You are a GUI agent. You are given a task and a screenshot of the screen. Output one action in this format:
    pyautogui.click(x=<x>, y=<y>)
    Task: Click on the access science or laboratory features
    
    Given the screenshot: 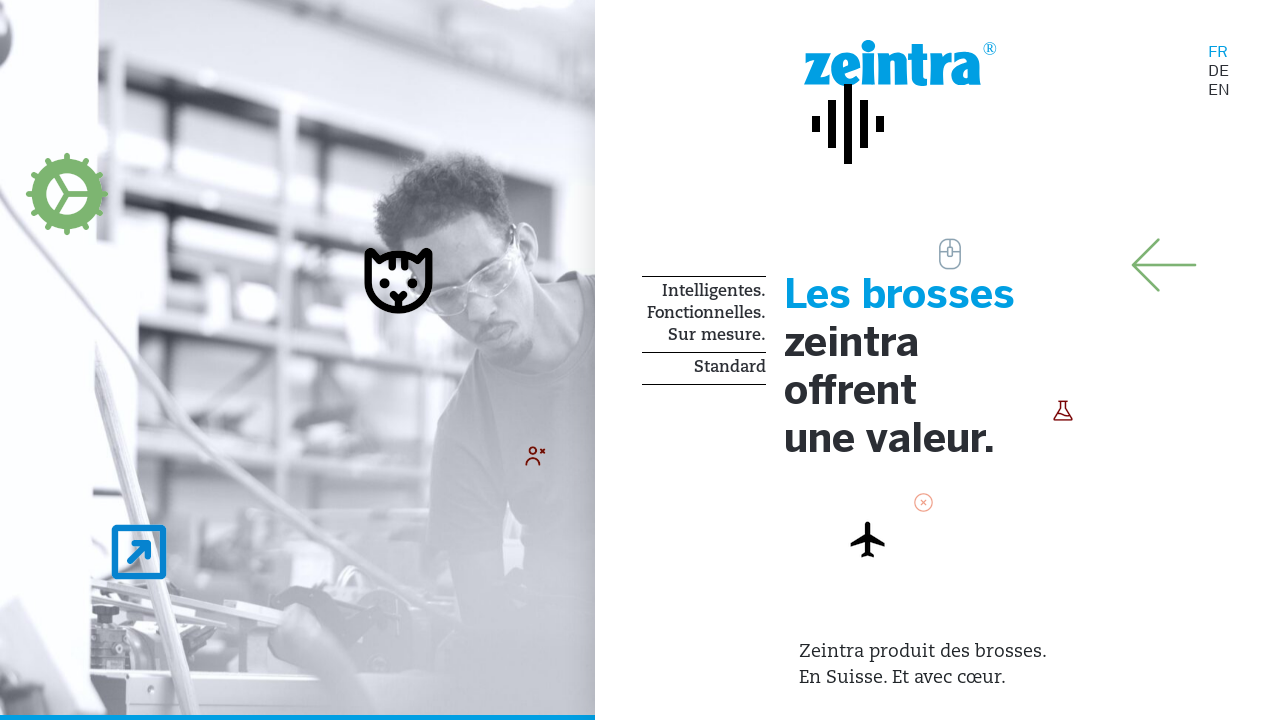 What is the action you would take?
    pyautogui.click(x=1063, y=411)
    